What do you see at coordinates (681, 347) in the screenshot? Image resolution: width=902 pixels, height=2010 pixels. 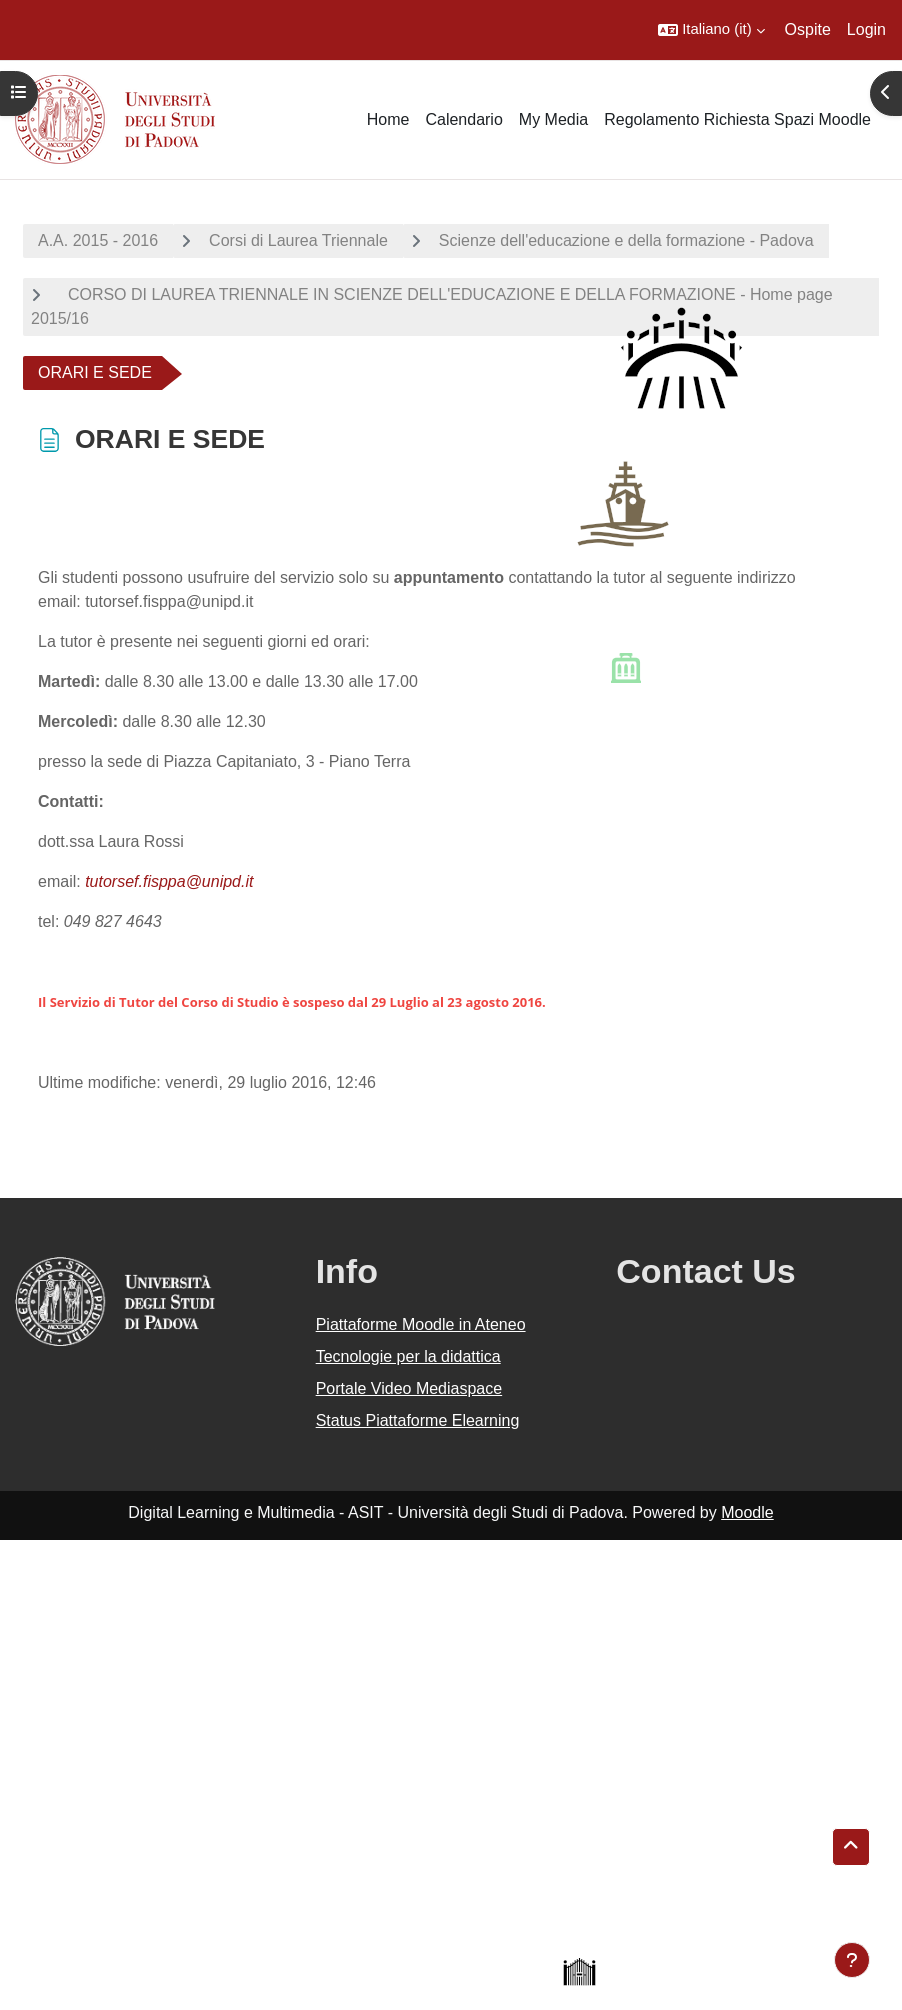 I see `access japanese garden or zen-themed content` at bounding box center [681, 347].